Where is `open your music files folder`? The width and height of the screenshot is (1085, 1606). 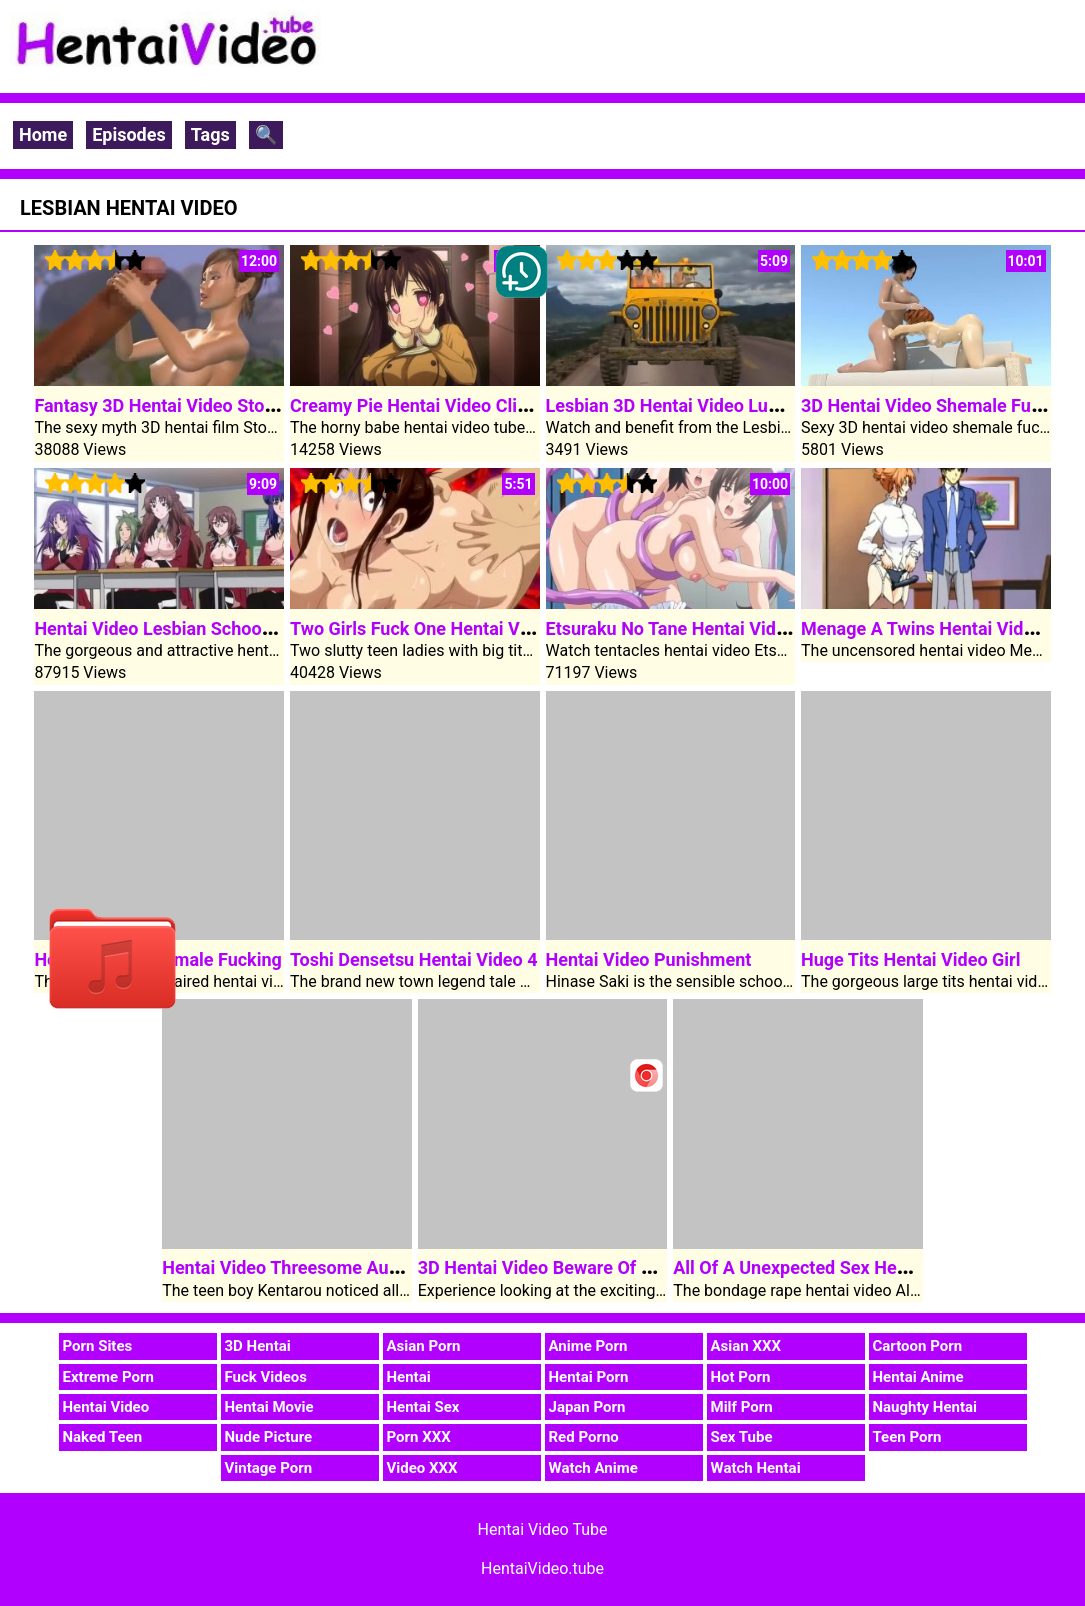 open your music files folder is located at coordinates (112, 958).